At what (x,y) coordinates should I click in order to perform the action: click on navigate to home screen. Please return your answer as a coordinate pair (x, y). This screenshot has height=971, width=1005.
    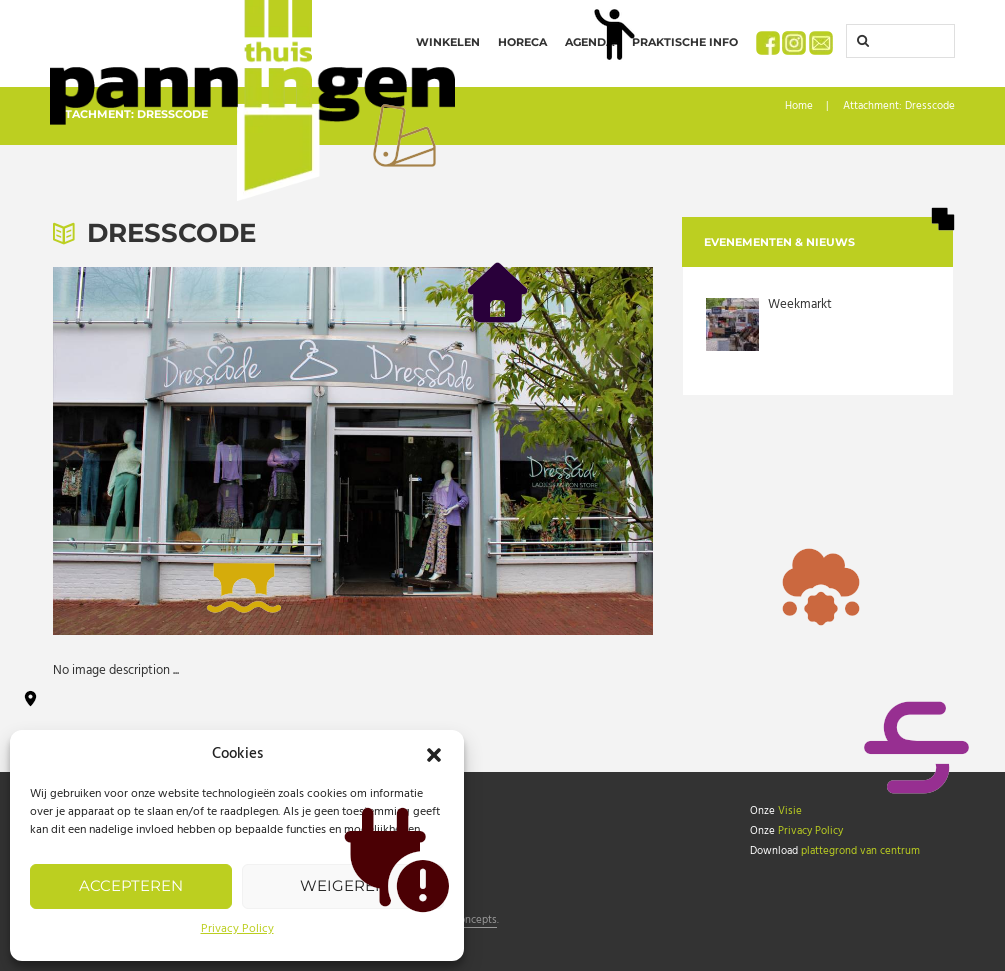
    Looking at the image, I should click on (497, 292).